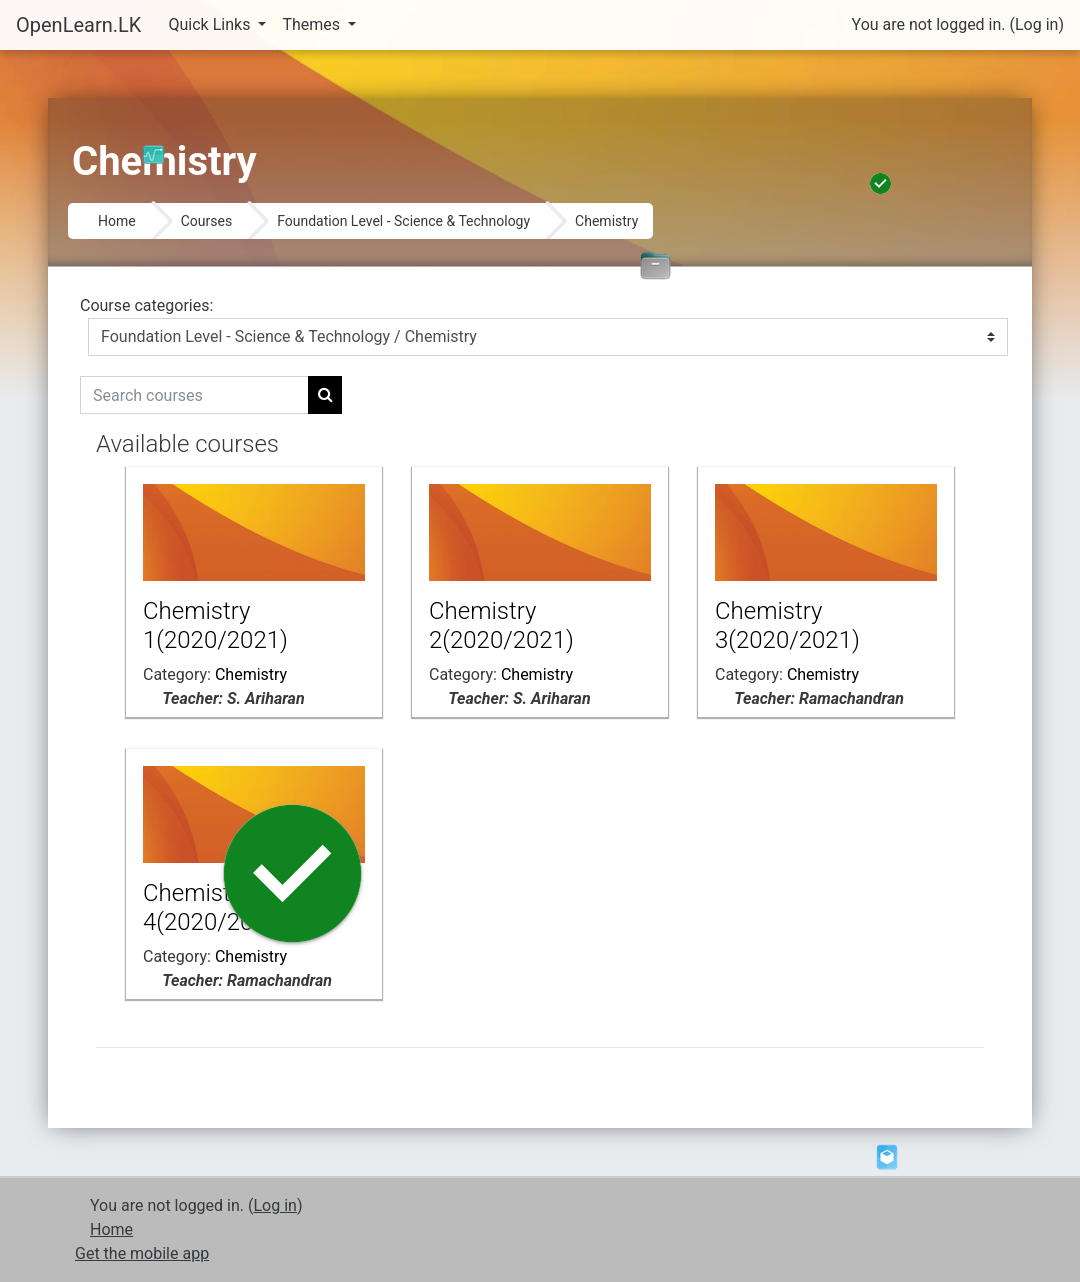 The width and height of the screenshot is (1080, 1282). I want to click on a flatpak application package file, so click(887, 1157).